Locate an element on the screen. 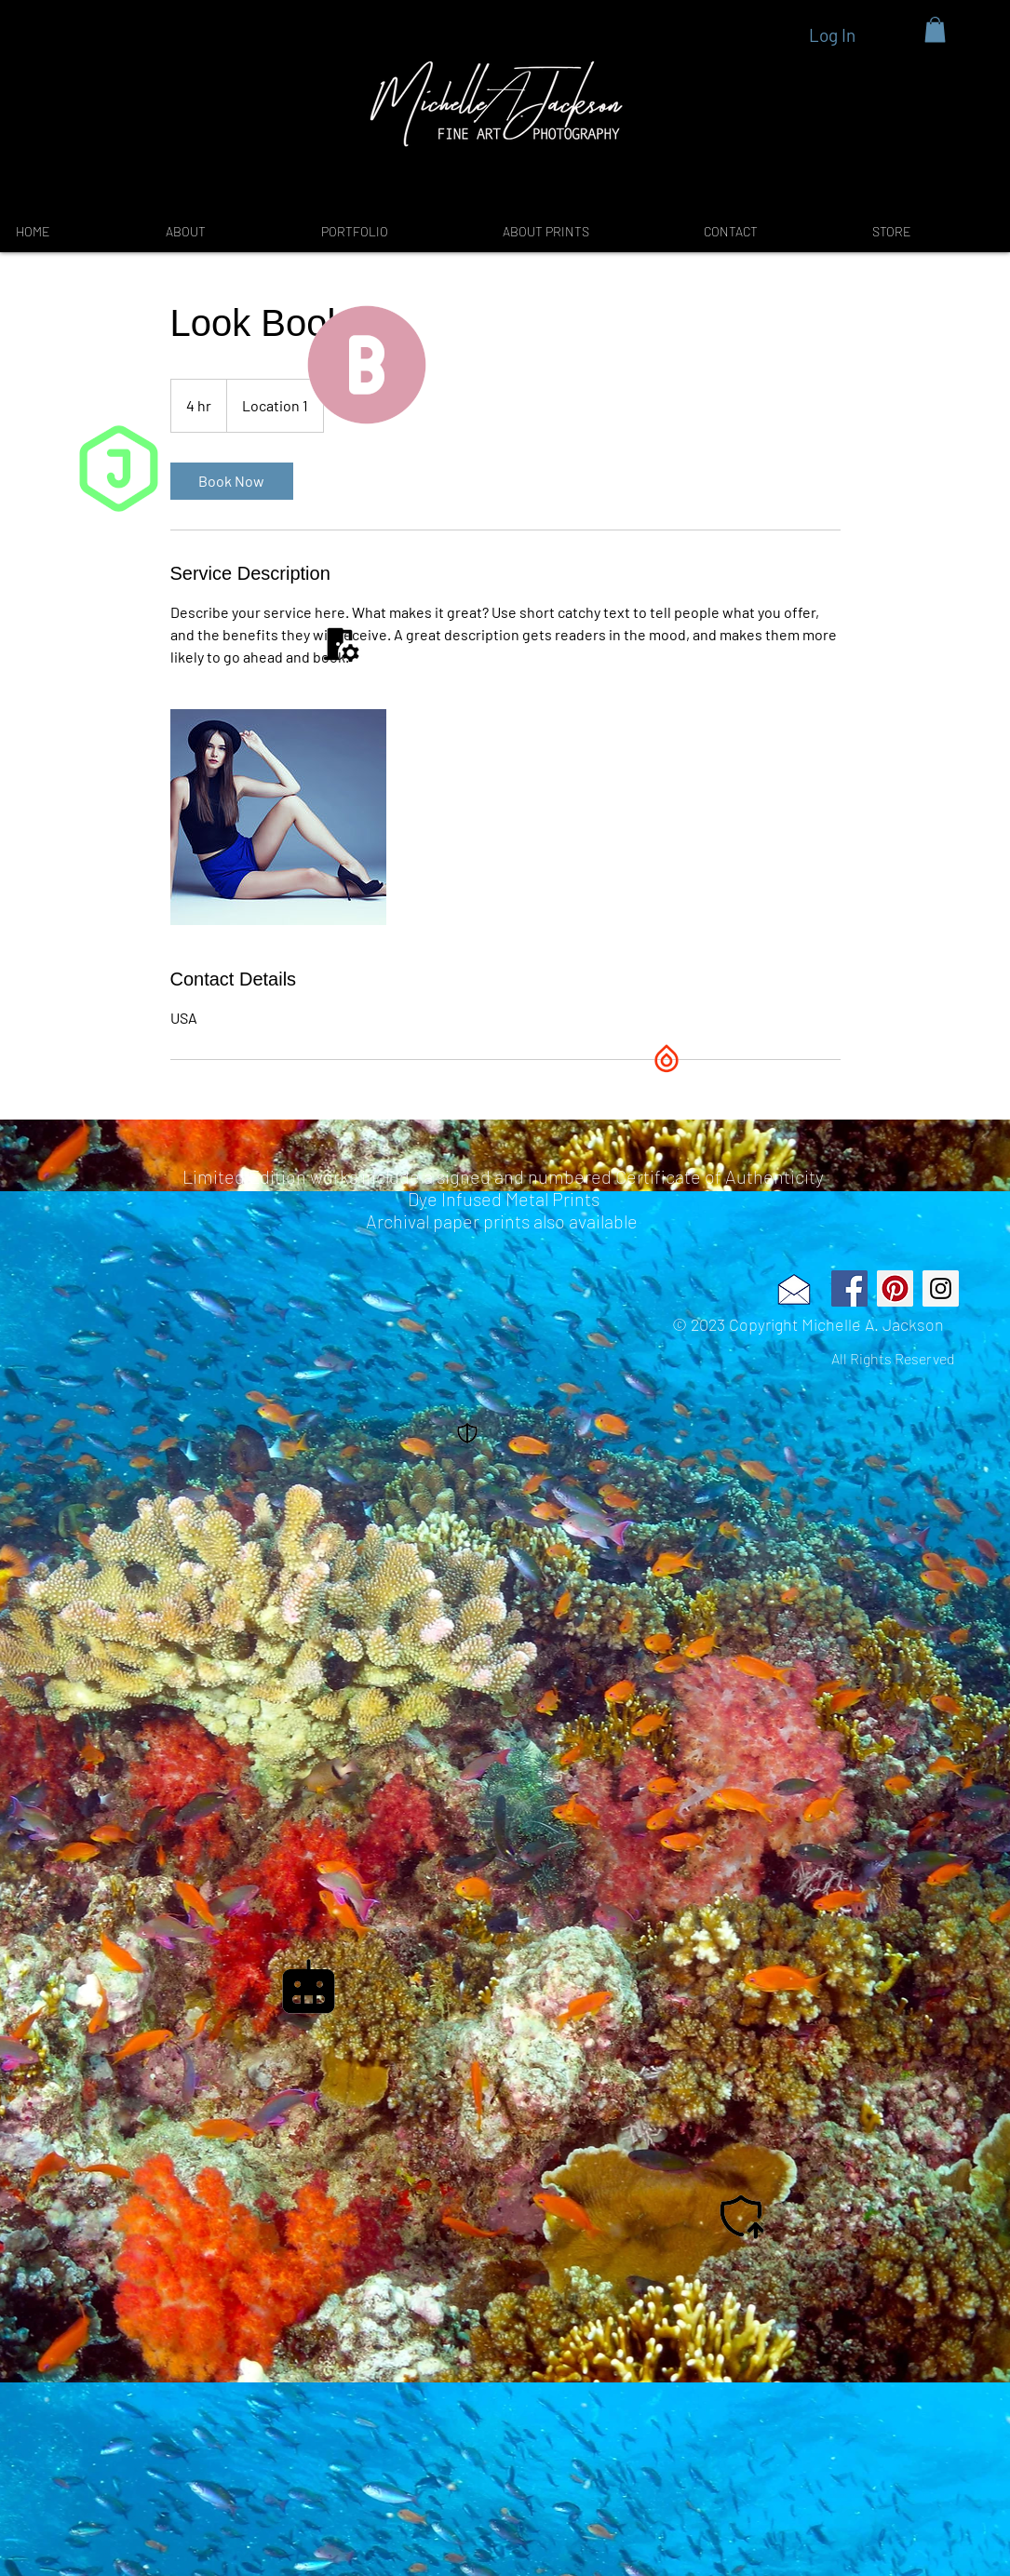 Image resolution: width=1010 pixels, height=2576 pixels. app or service icon with "J" branding is located at coordinates (118, 468).